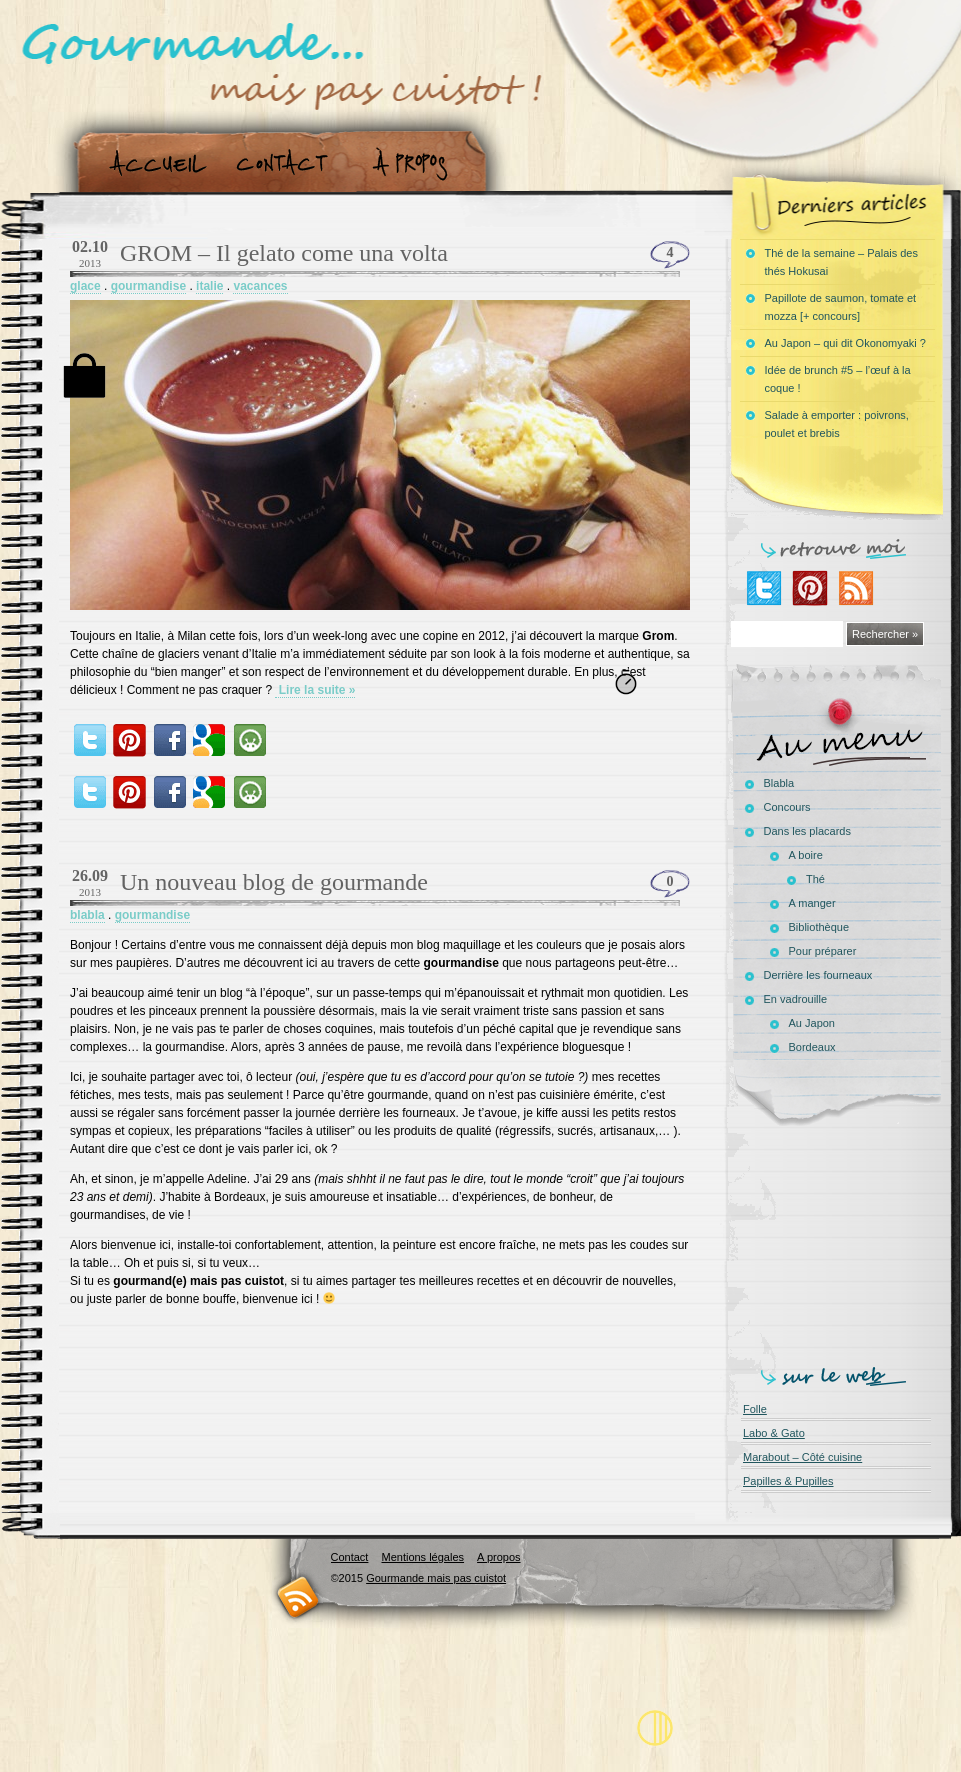 The image size is (961, 1772). What do you see at coordinates (655, 1728) in the screenshot?
I see `toggle between light and dark mode` at bounding box center [655, 1728].